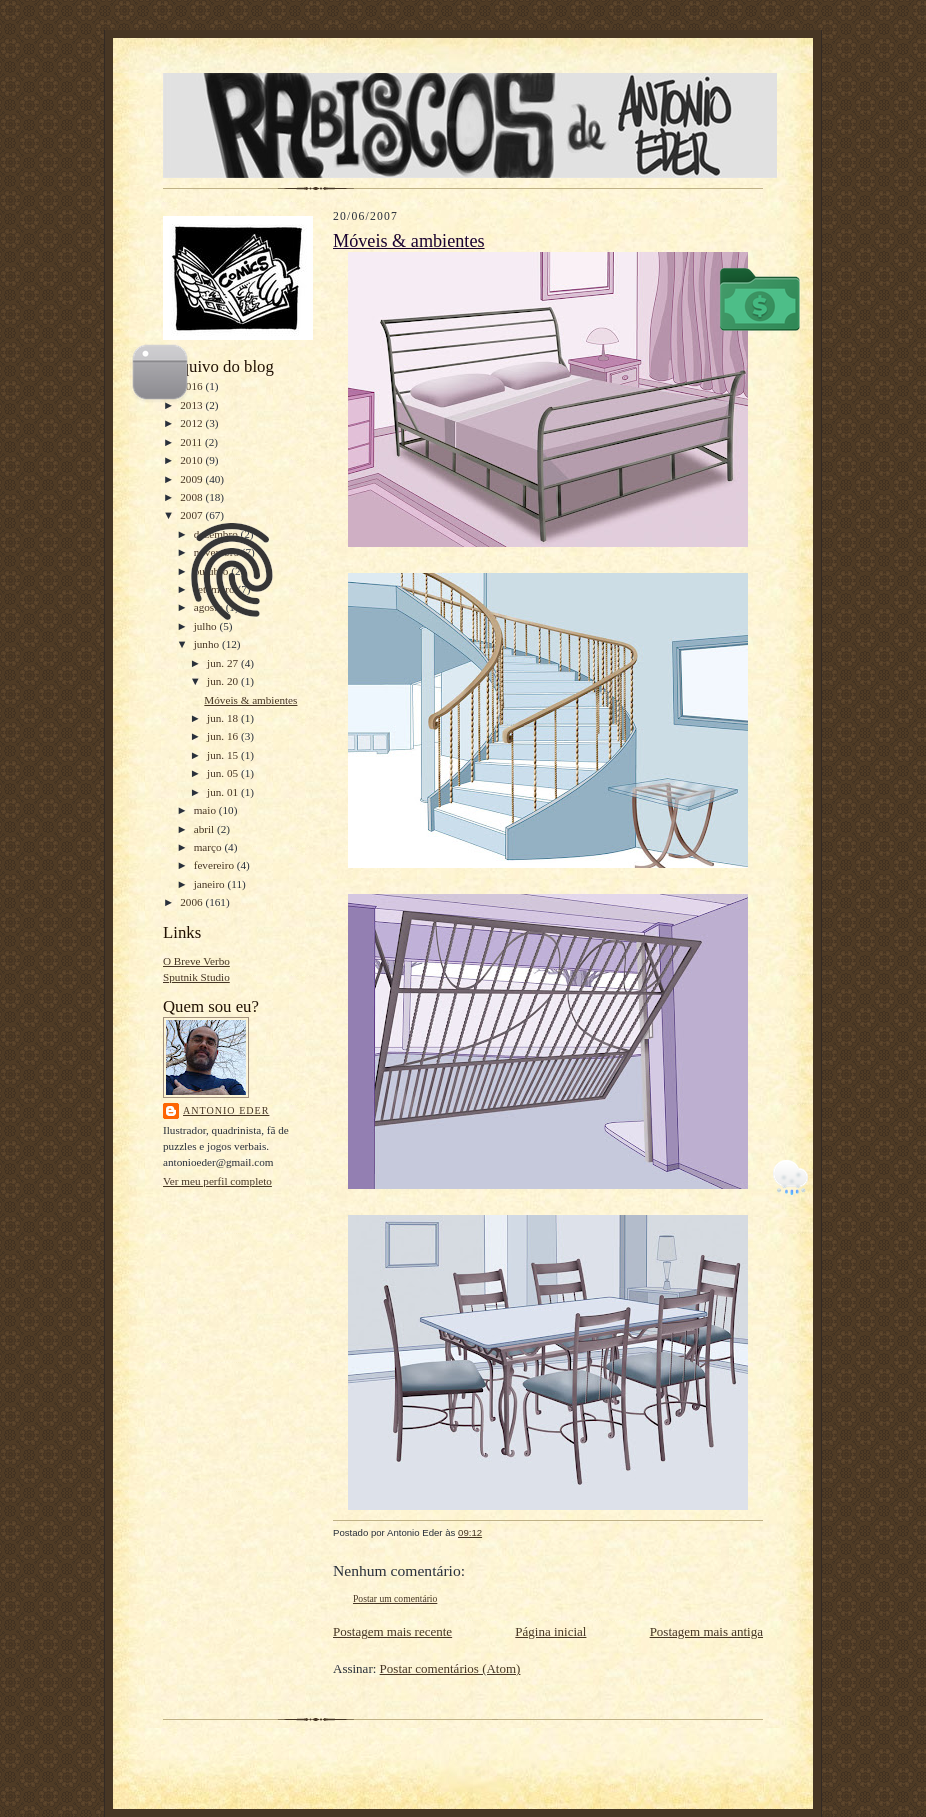 The image size is (926, 1817). I want to click on authenticate with biometric fingerprint, so click(235, 573).